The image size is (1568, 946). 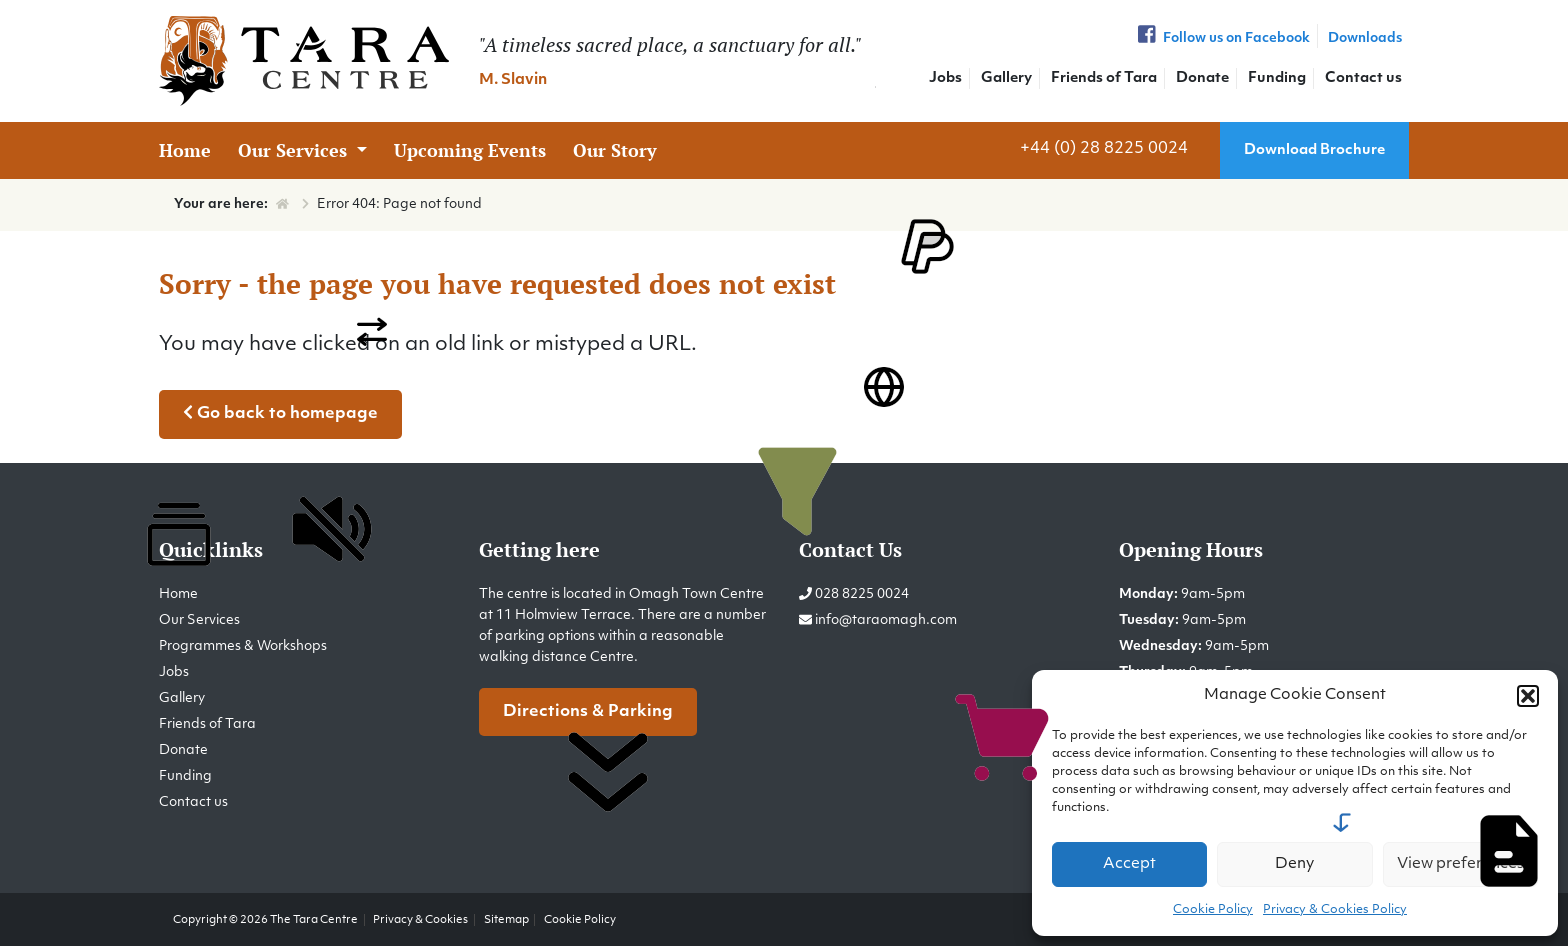 What do you see at coordinates (608, 772) in the screenshot?
I see `expand content or show more items` at bounding box center [608, 772].